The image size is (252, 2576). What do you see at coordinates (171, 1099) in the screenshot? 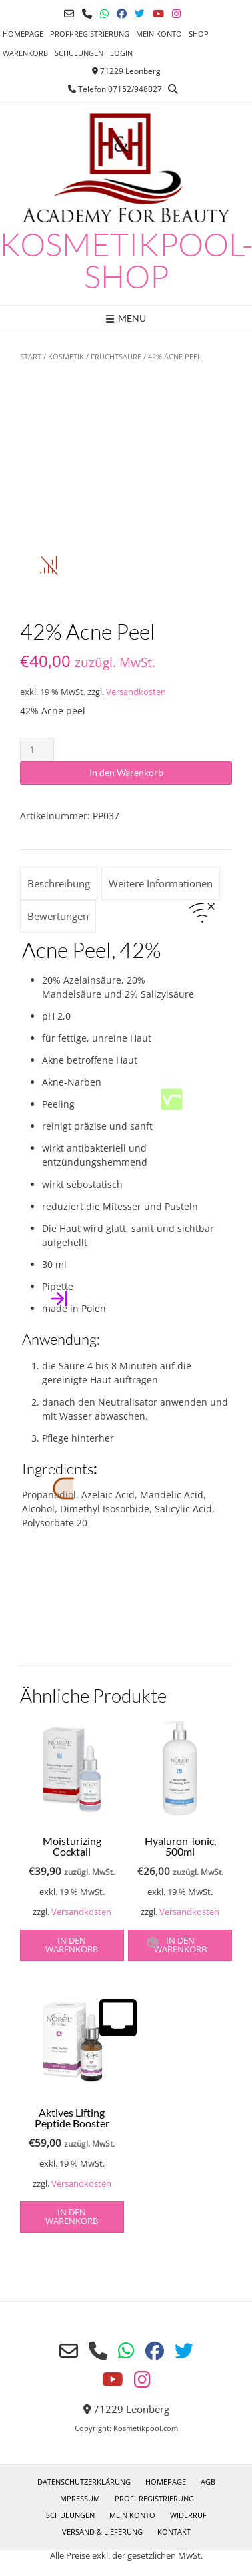
I see `insert square root symbol` at bounding box center [171, 1099].